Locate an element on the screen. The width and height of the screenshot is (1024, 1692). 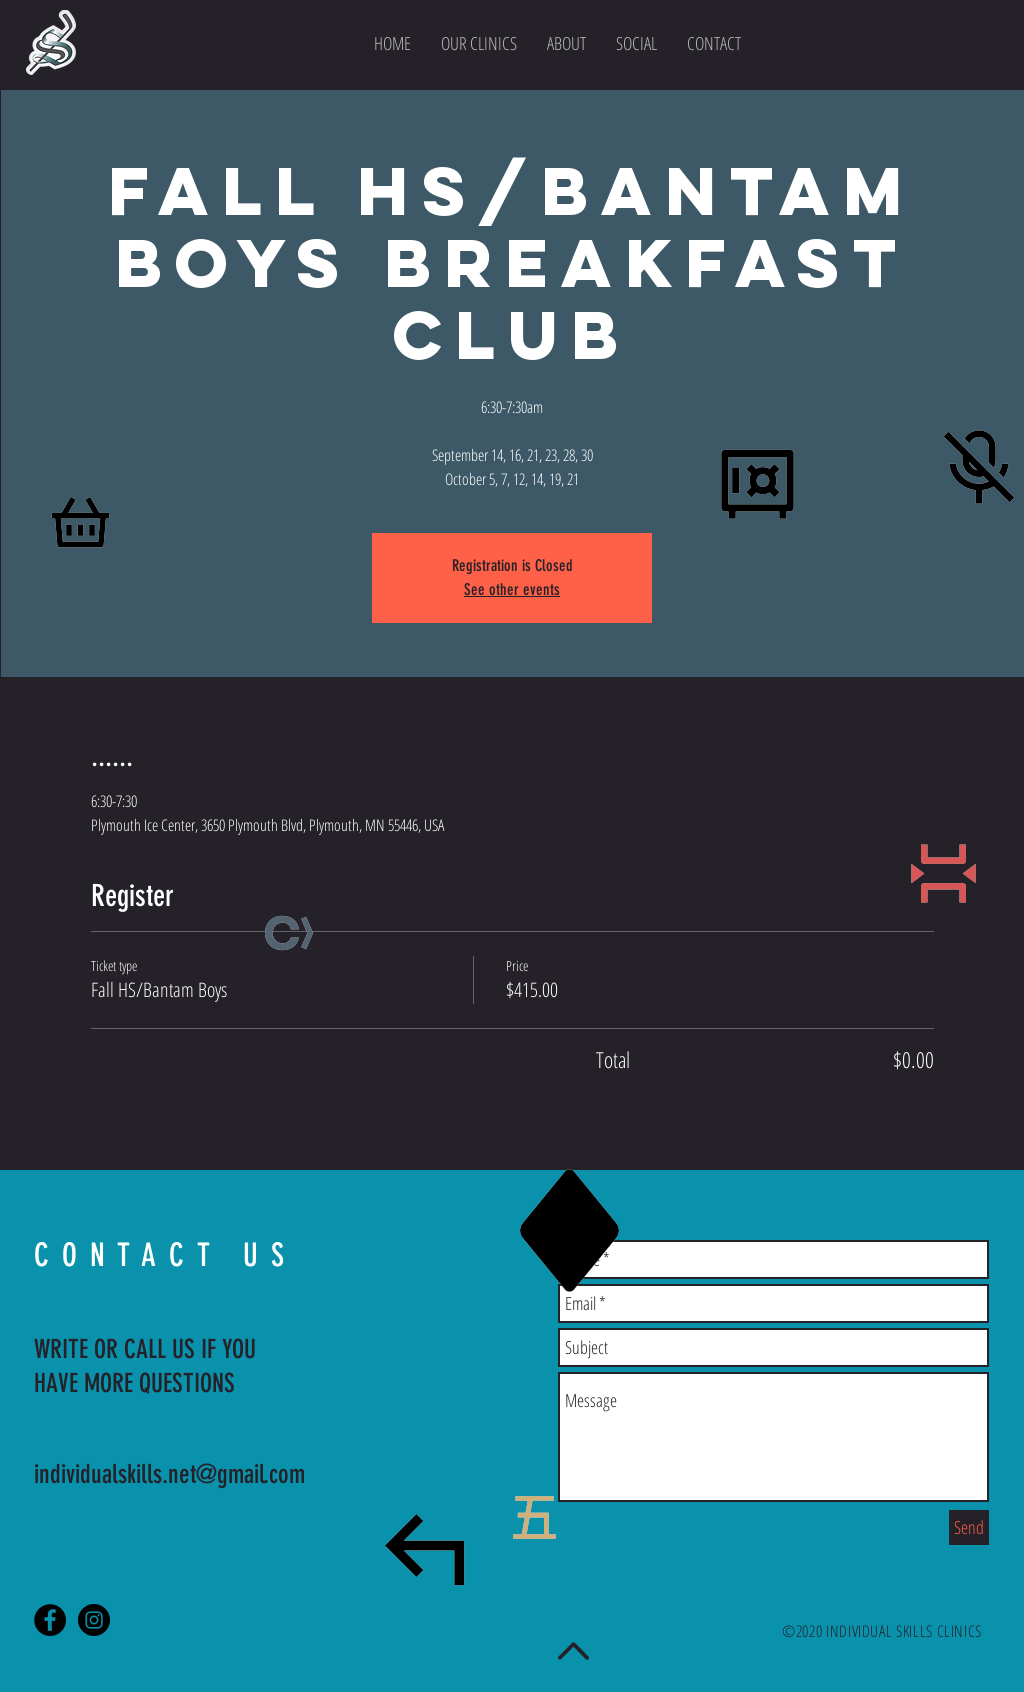
insert a page break or section divider is located at coordinates (943, 873).